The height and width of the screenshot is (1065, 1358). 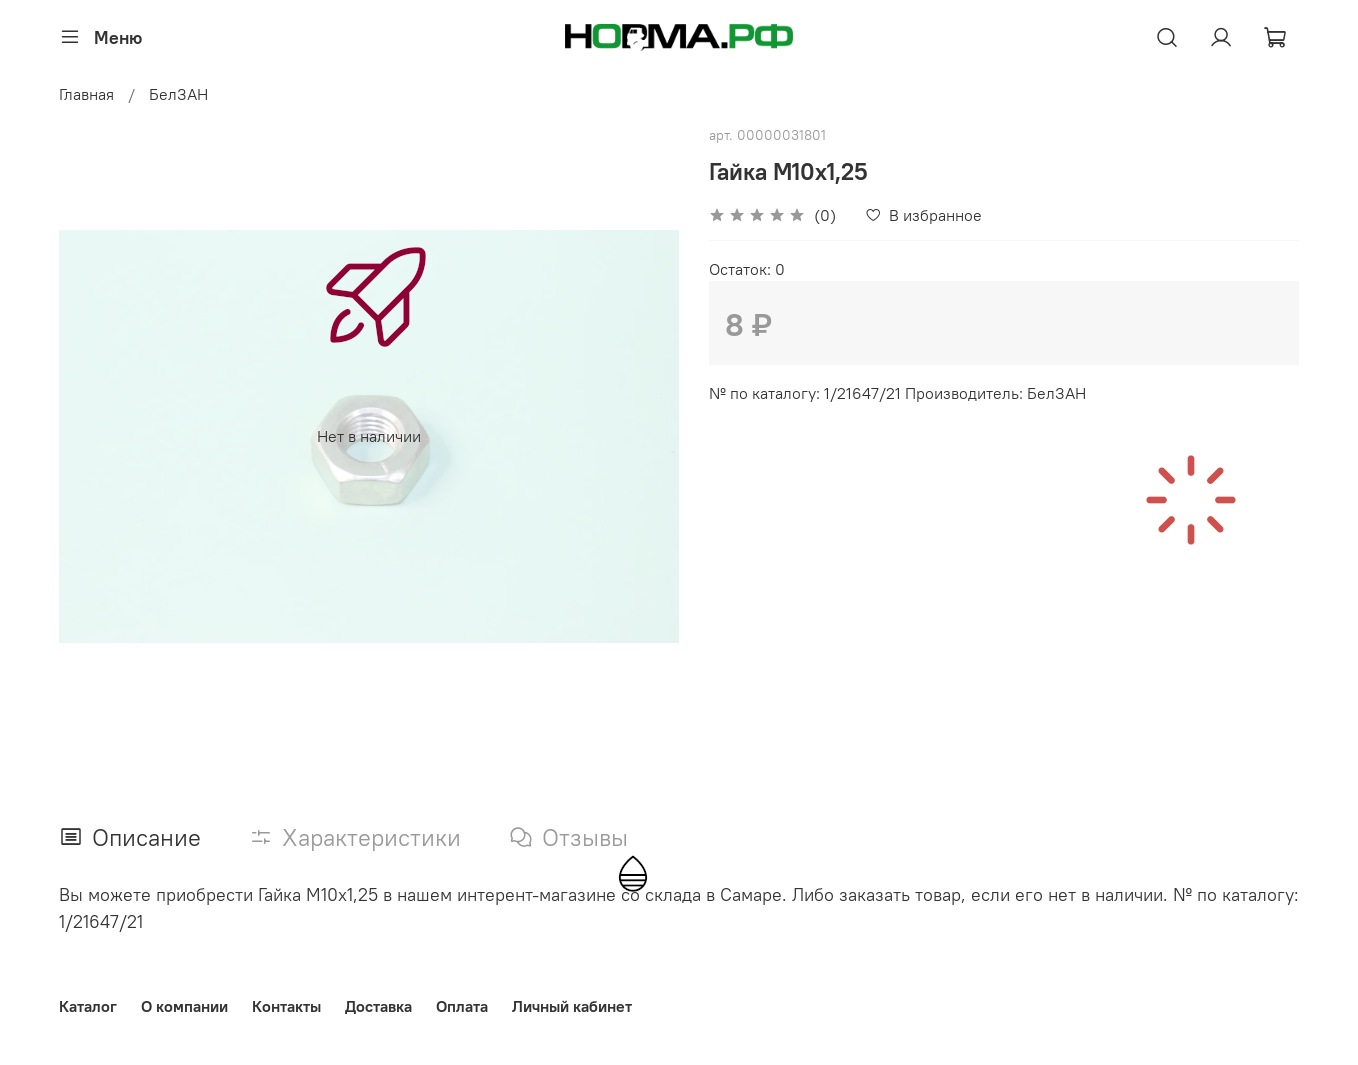 What do you see at coordinates (1191, 500) in the screenshot?
I see `indicates content is loading` at bounding box center [1191, 500].